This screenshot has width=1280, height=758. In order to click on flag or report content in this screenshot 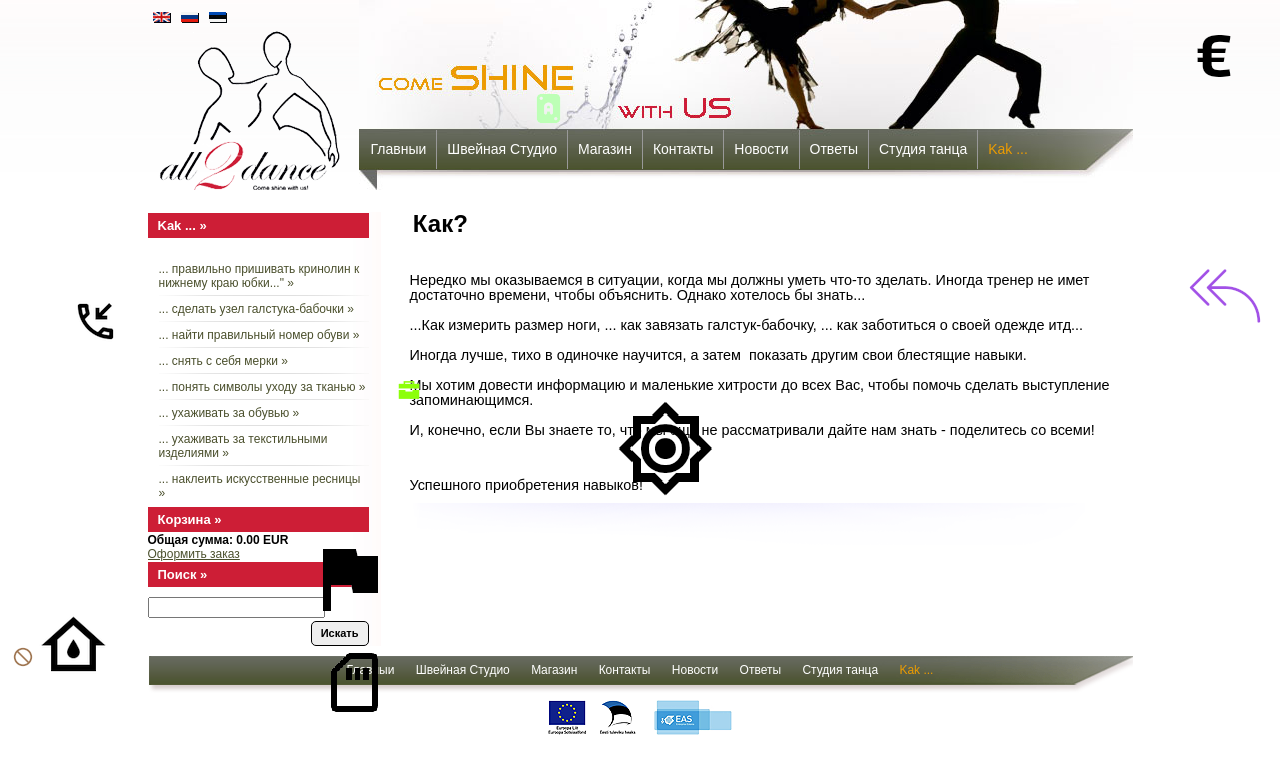, I will do `click(349, 578)`.